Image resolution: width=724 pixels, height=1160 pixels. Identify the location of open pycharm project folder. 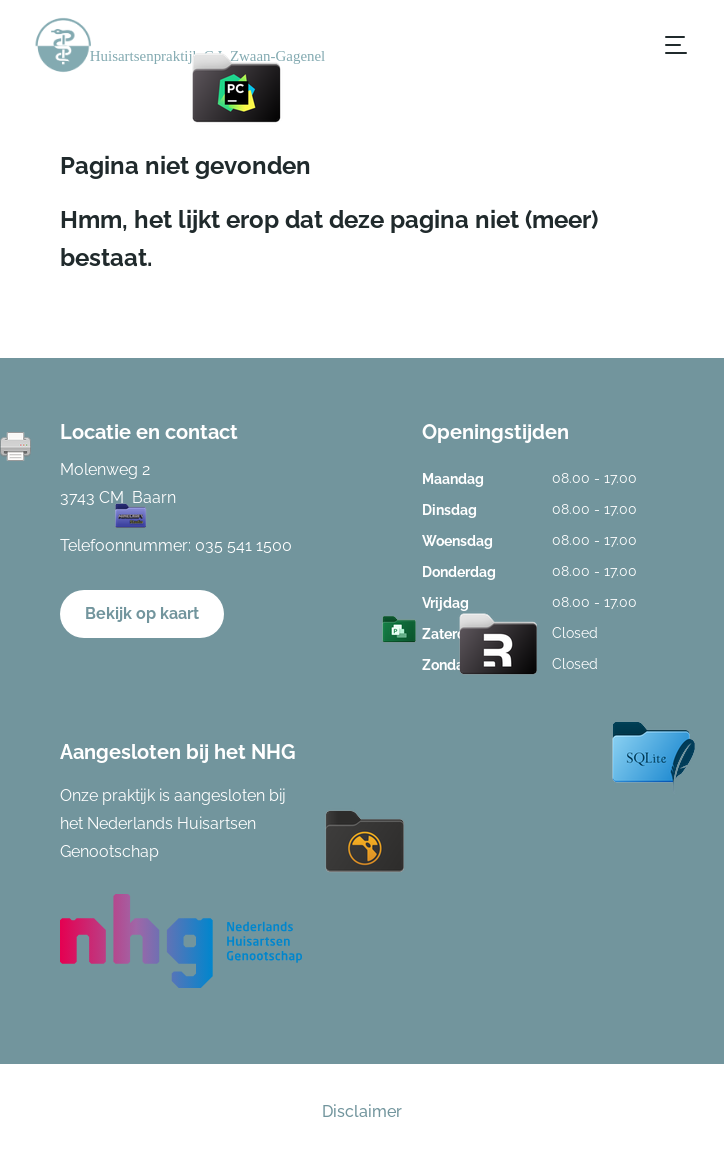
(236, 90).